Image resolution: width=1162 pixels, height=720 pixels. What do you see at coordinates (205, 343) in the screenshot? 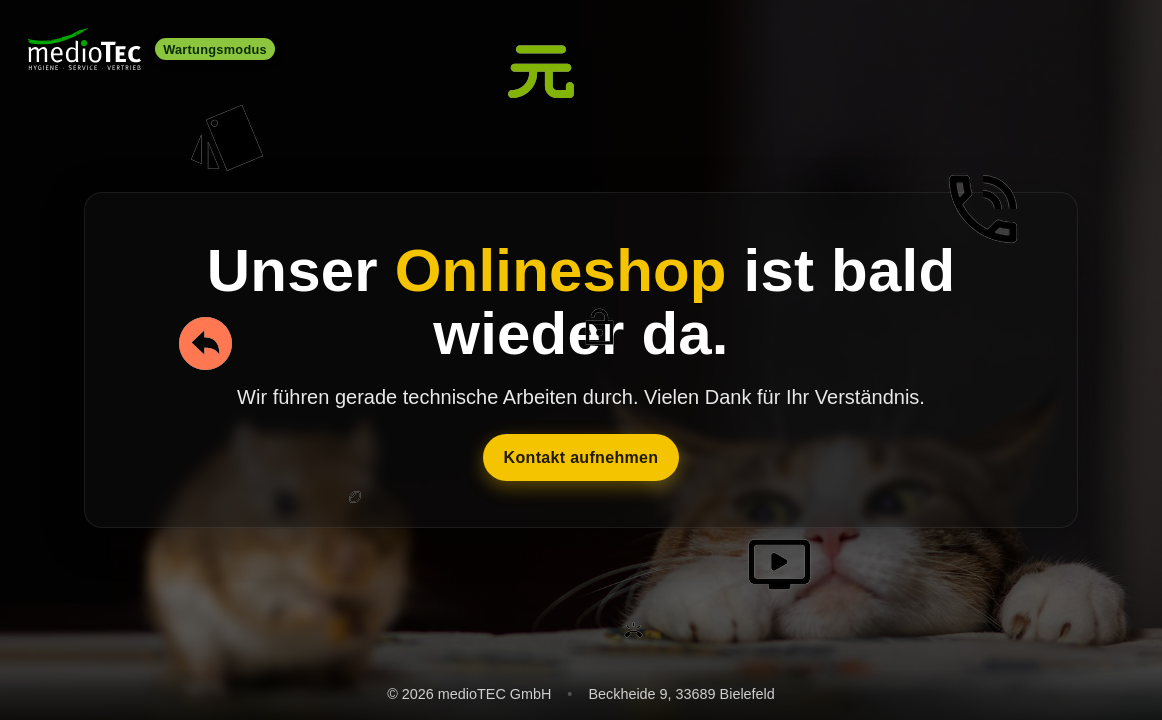
I see `undo the last action` at bounding box center [205, 343].